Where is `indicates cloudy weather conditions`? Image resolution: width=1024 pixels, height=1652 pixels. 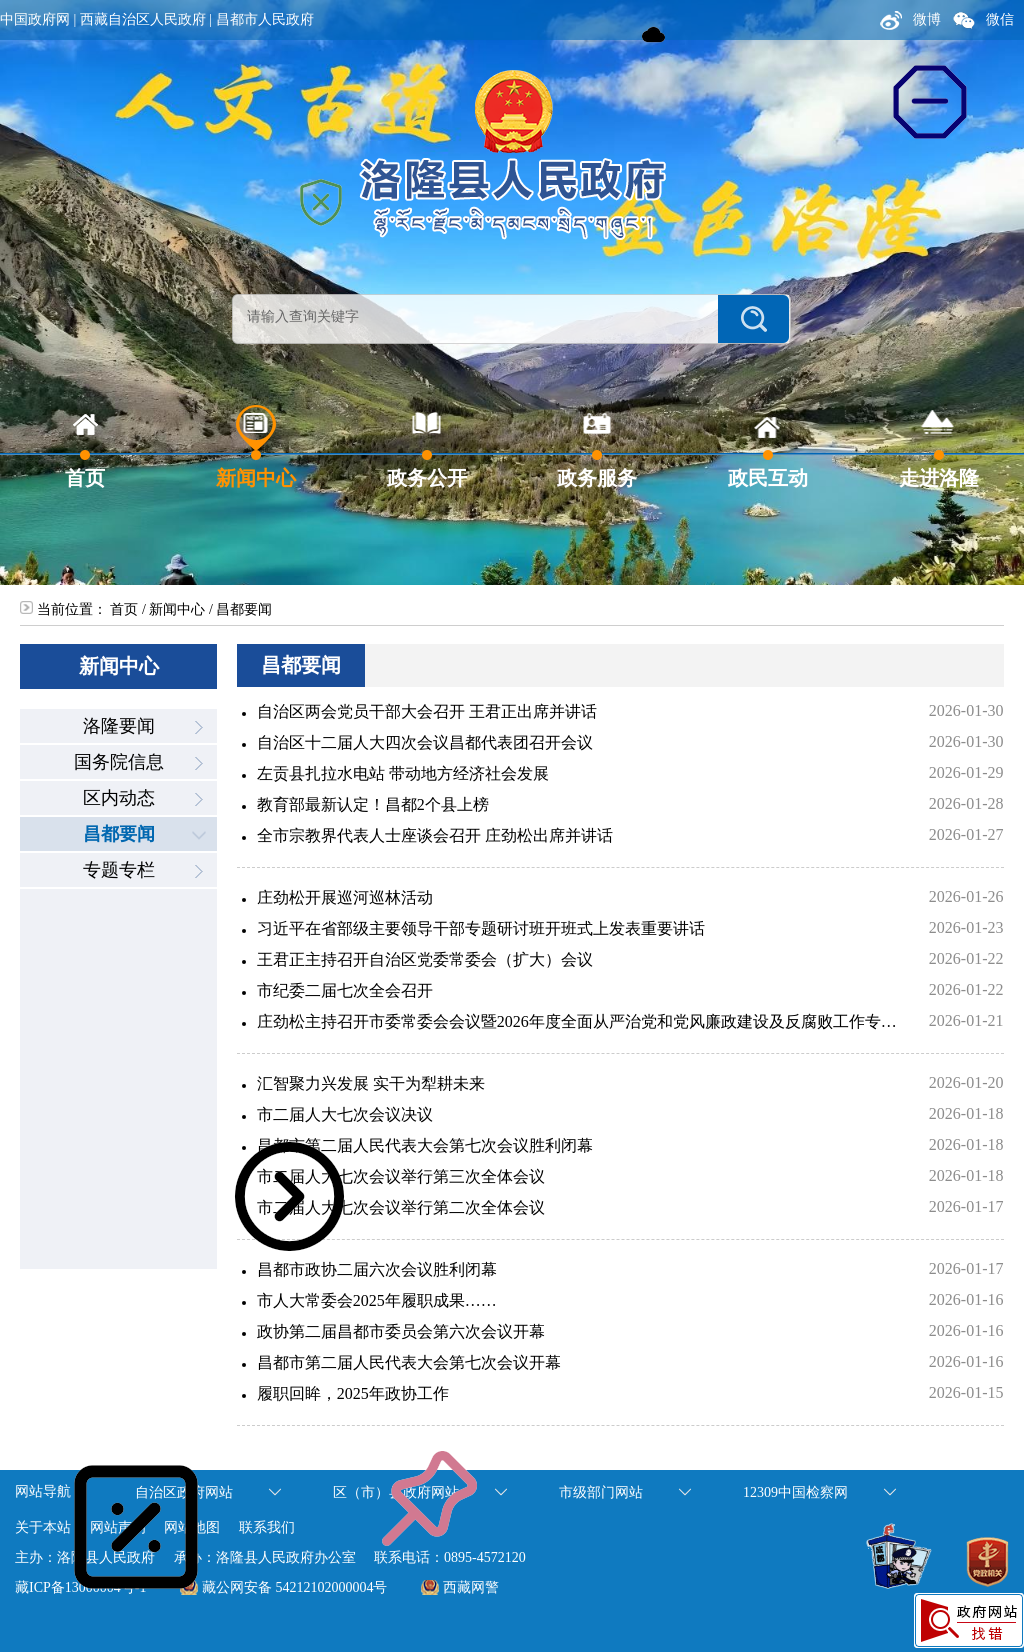 indicates cloudy weather conditions is located at coordinates (653, 34).